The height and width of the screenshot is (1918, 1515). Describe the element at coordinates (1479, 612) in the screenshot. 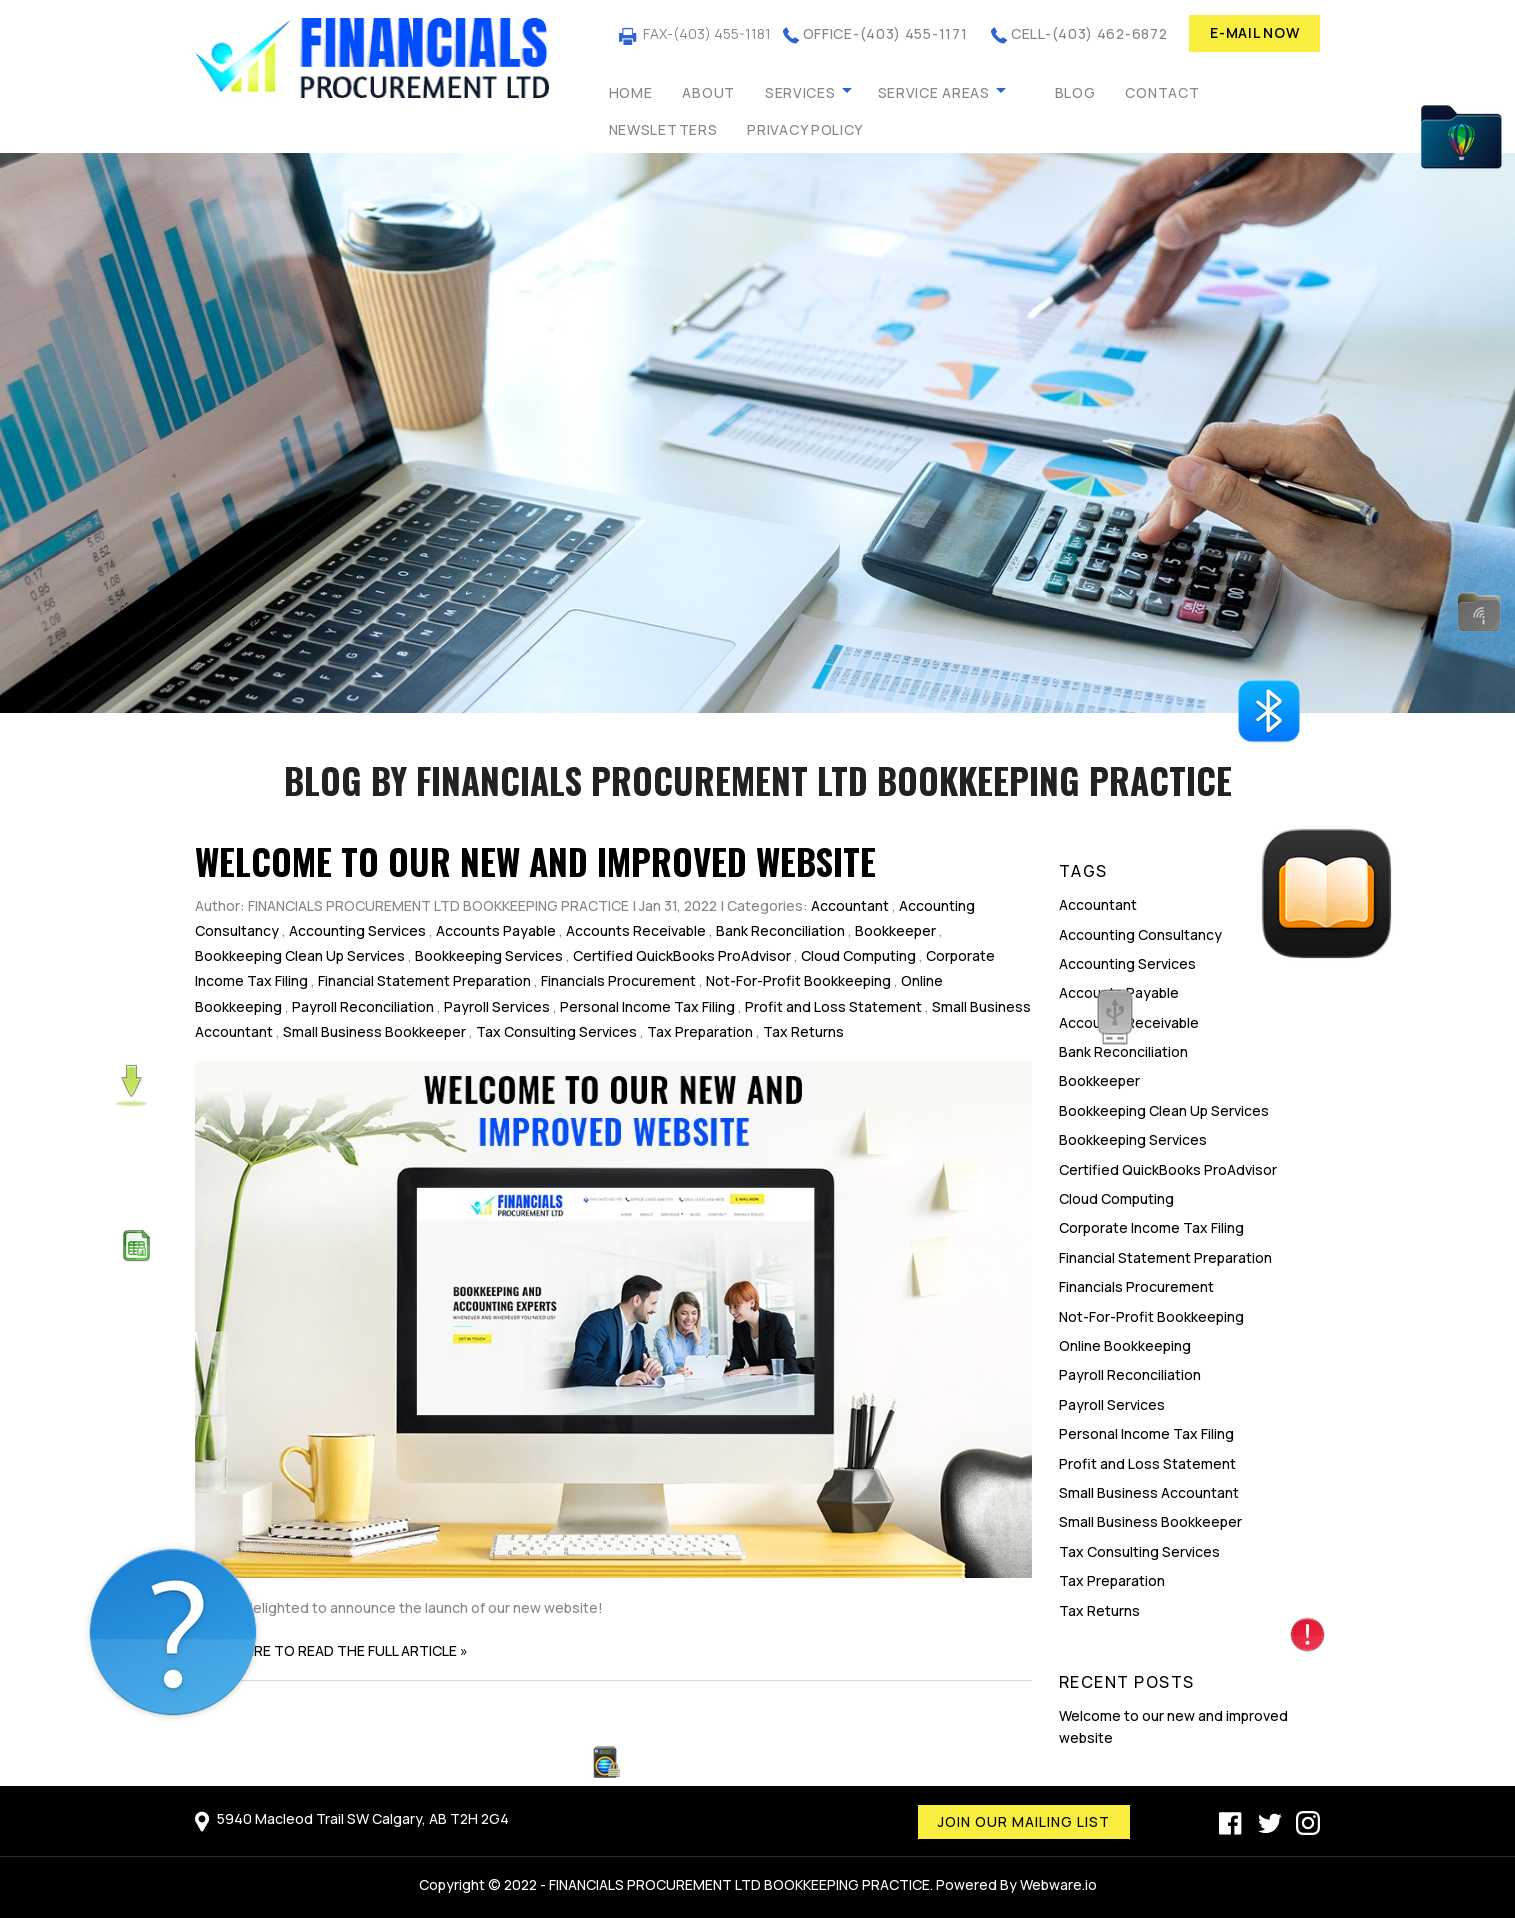

I see `open insync cloud sync folder` at that location.